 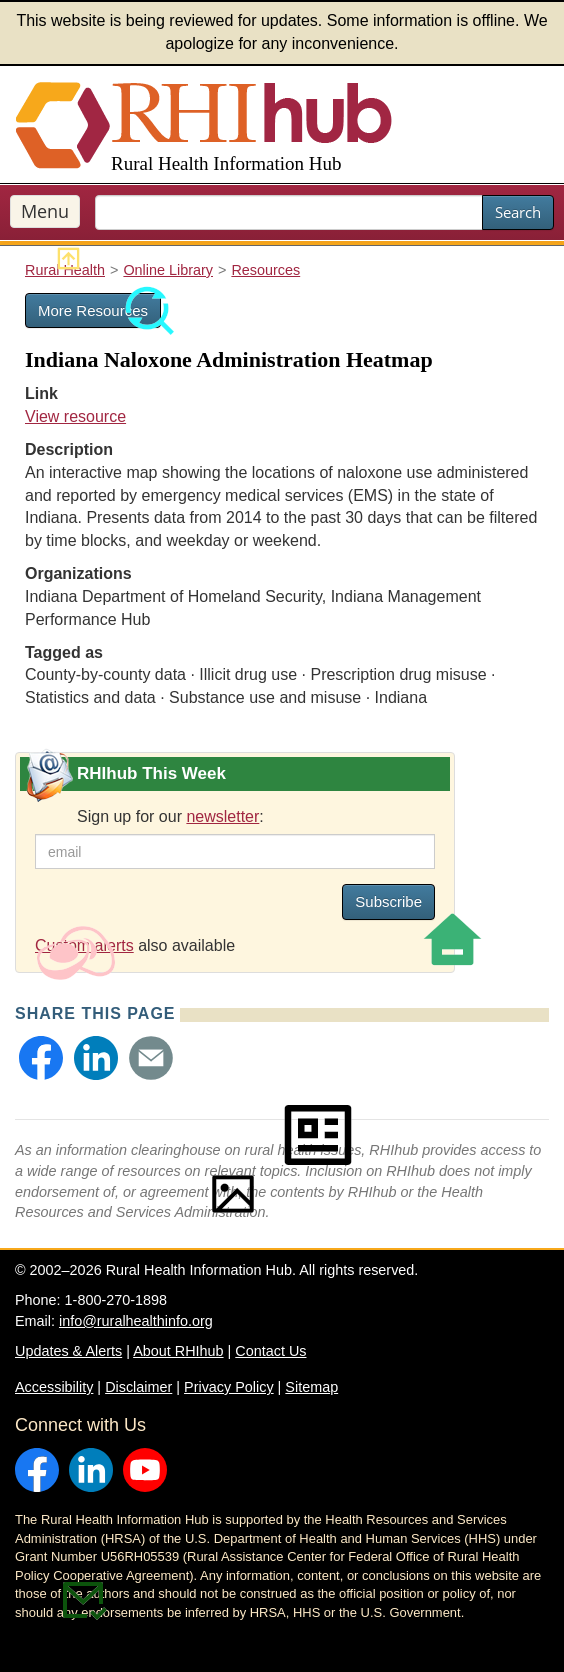 What do you see at coordinates (83, 1600) in the screenshot?
I see `email successfully sent or delivered` at bounding box center [83, 1600].